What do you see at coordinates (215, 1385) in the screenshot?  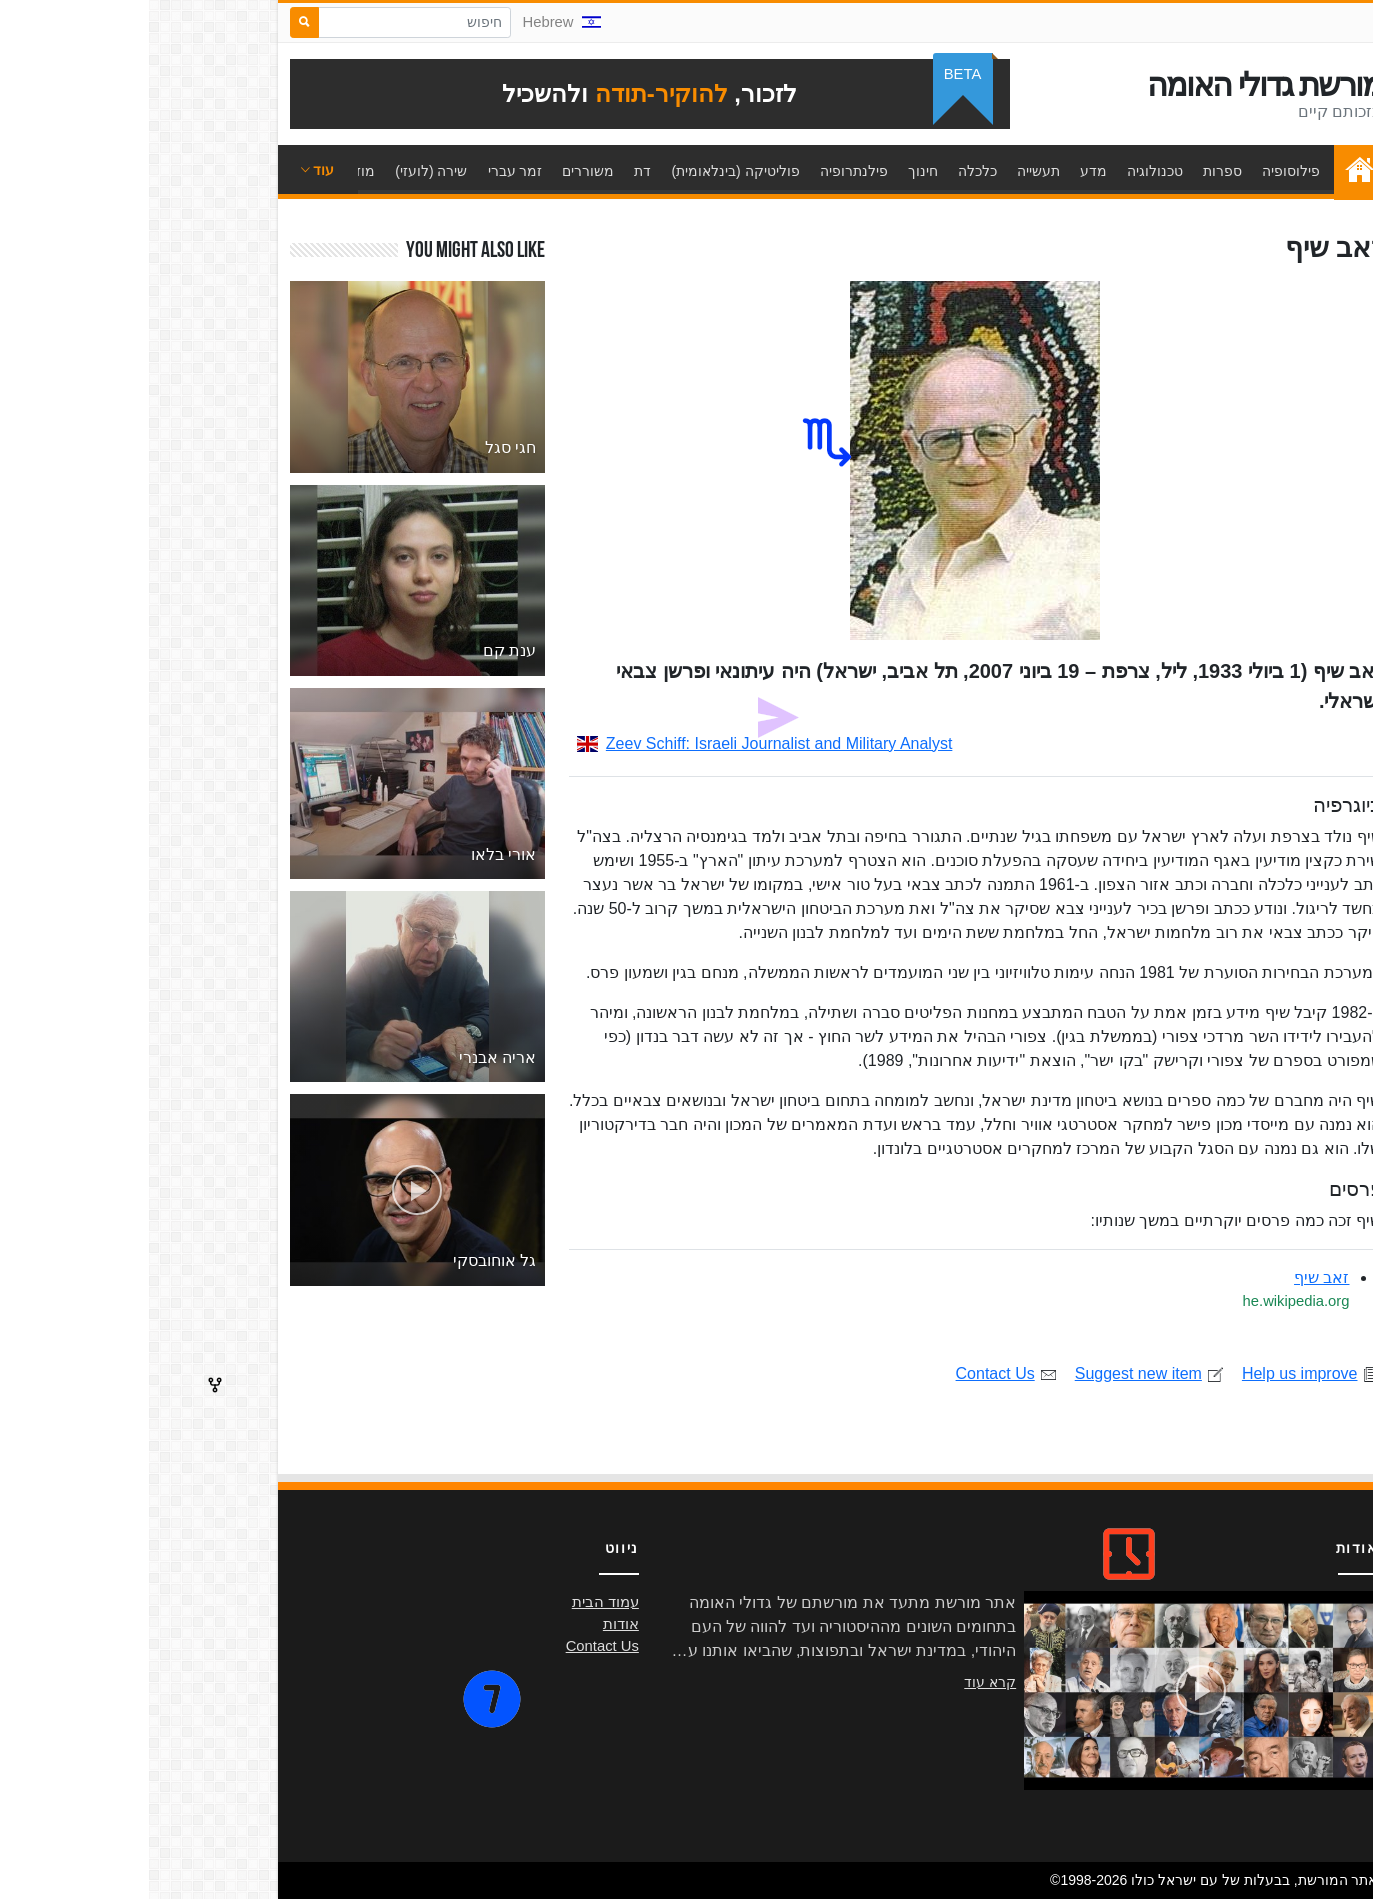 I see `fork a repository` at bounding box center [215, 1385].